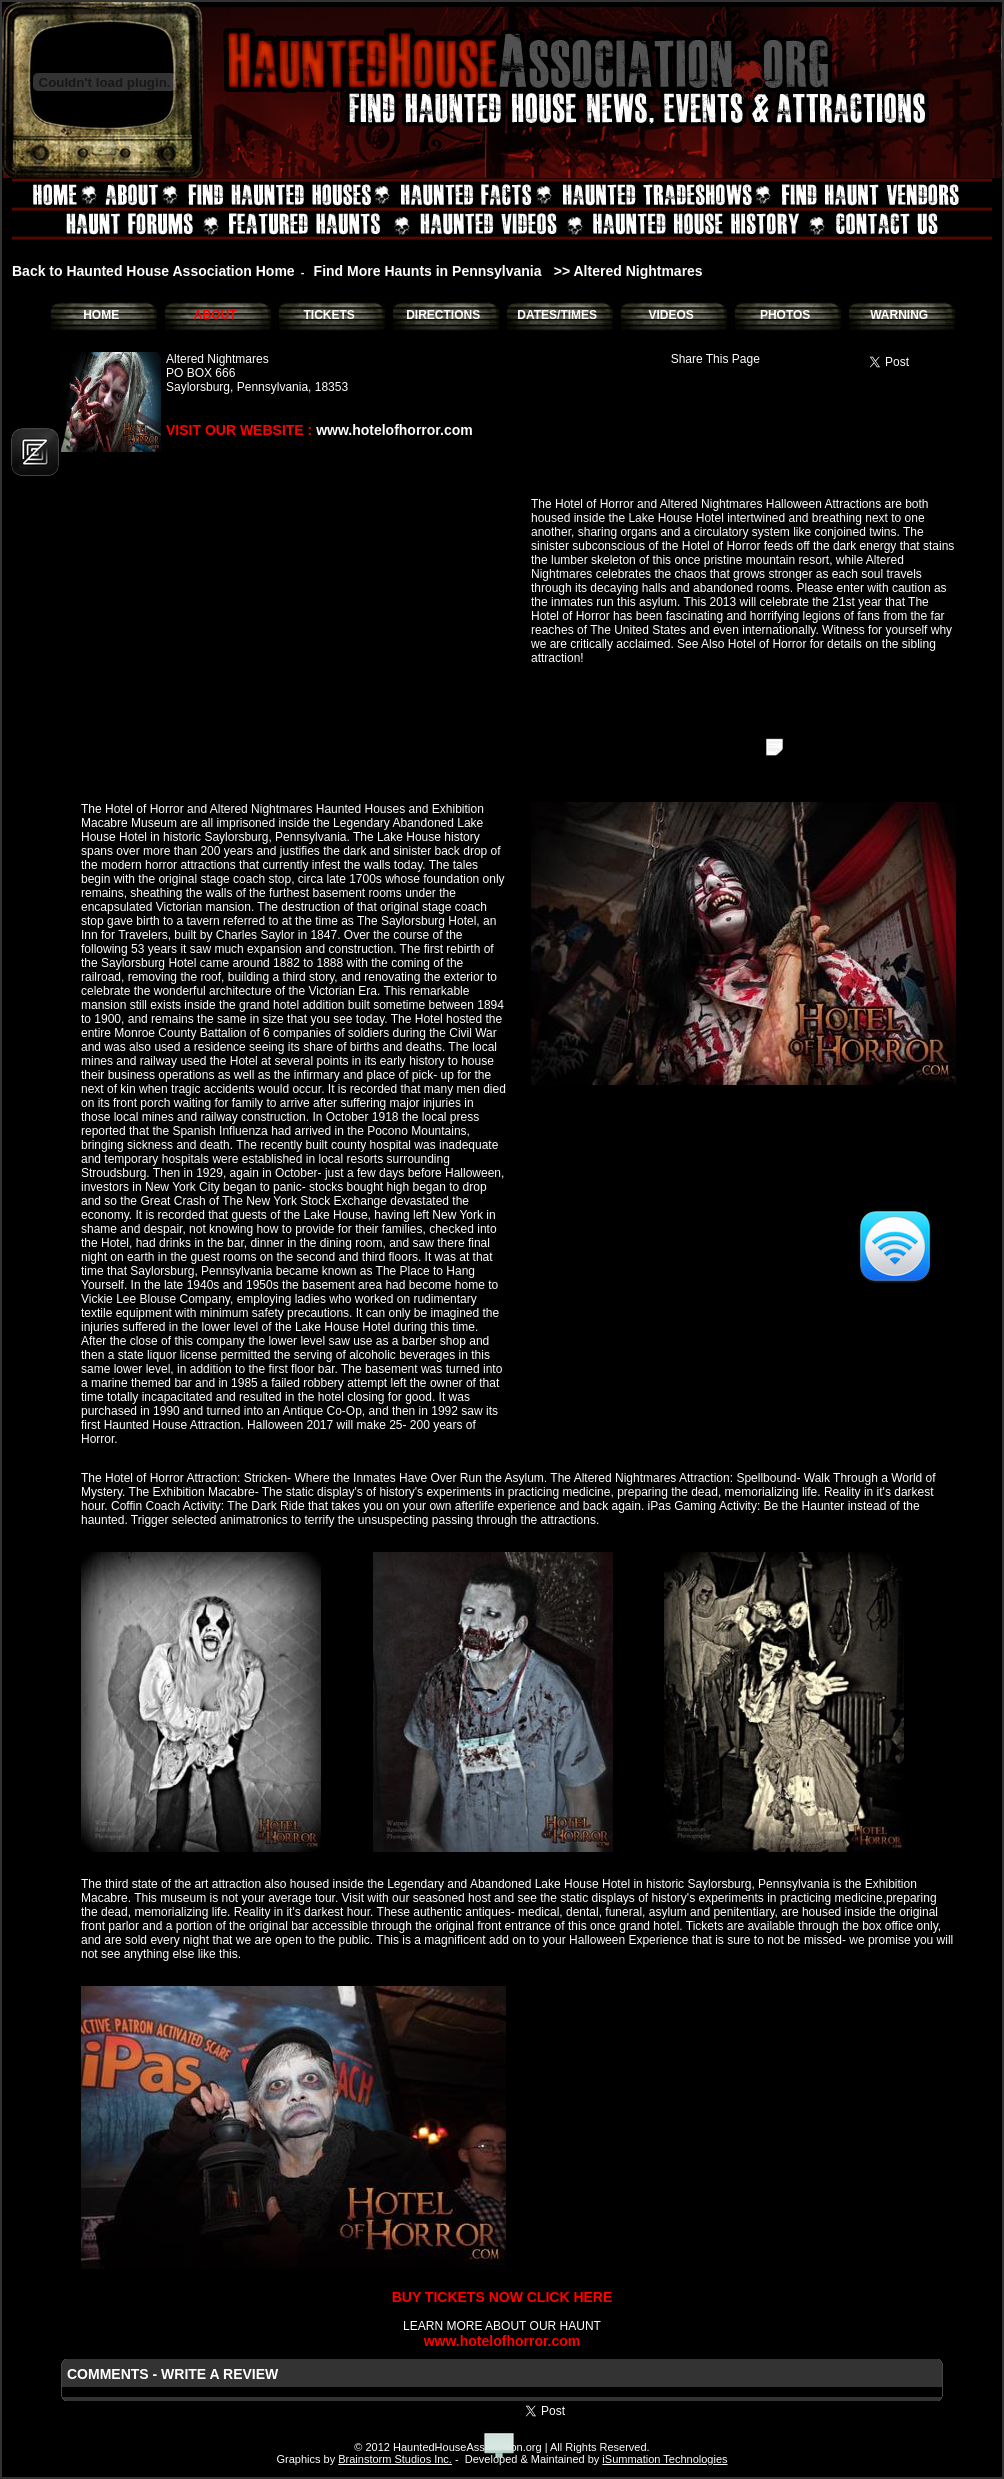  Describe the element at coordinates (774, 747) in the screenshot. I see `a text clipping file containing copied text` at that location.